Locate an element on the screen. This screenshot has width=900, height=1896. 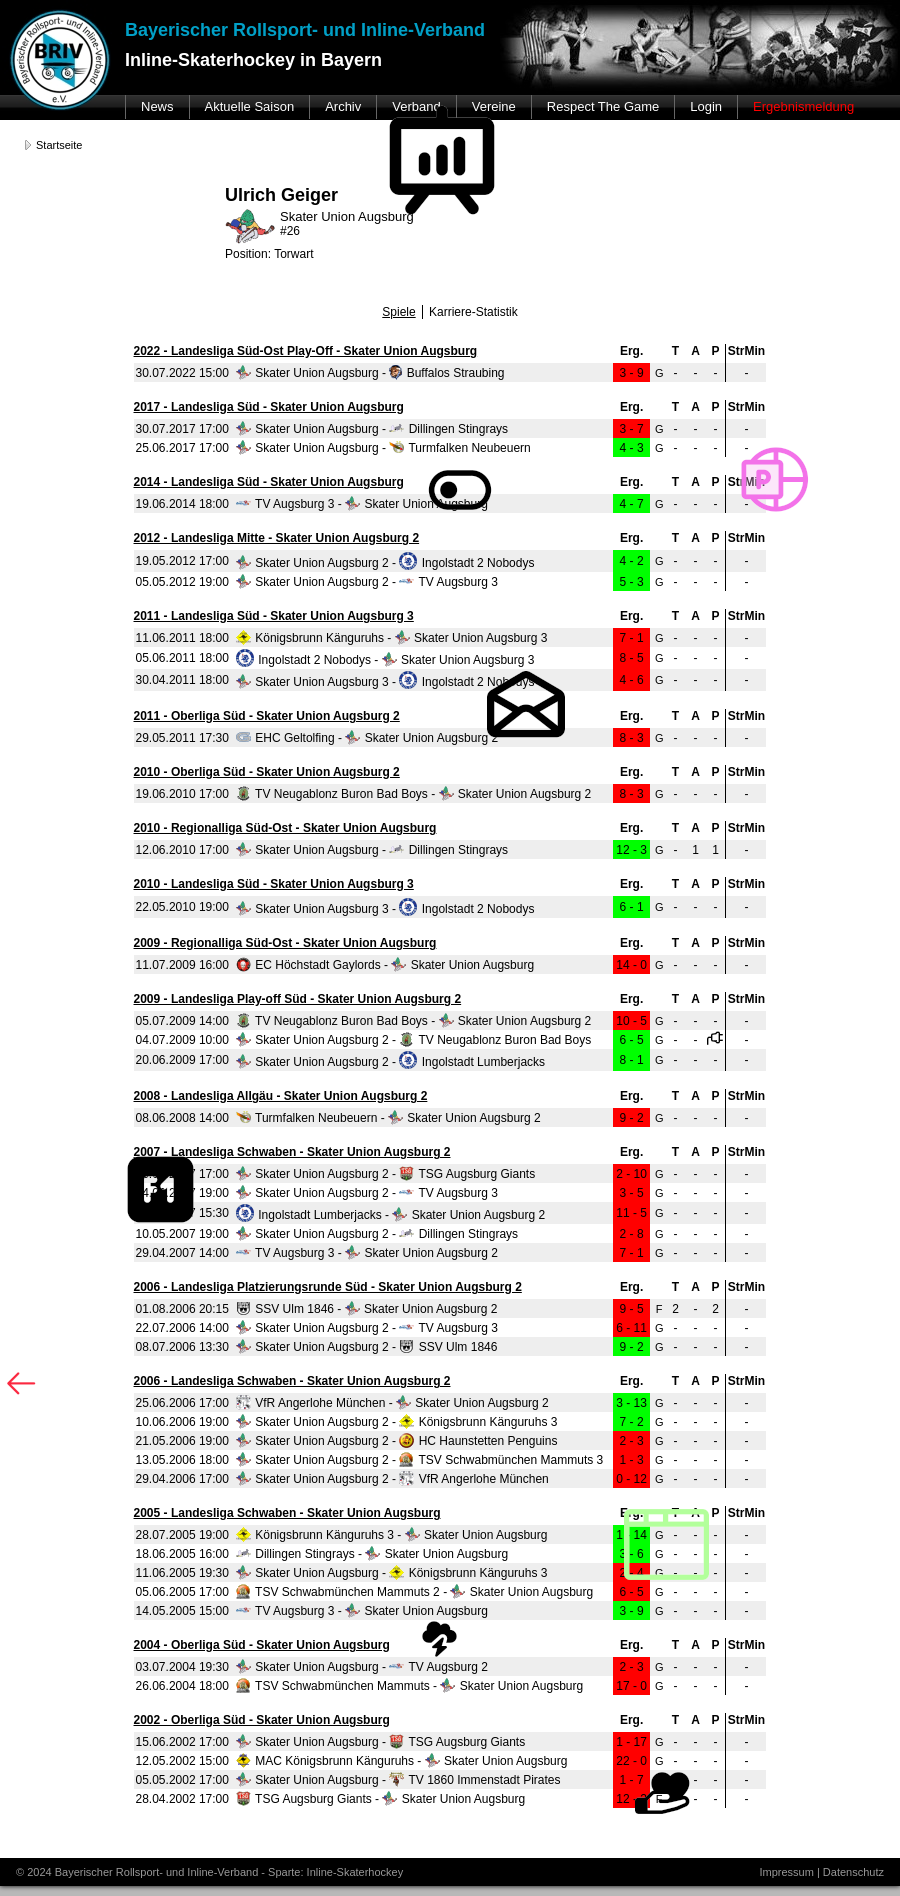
indicates thunderstorm weather conditions is located at coordinates (439, 1638).